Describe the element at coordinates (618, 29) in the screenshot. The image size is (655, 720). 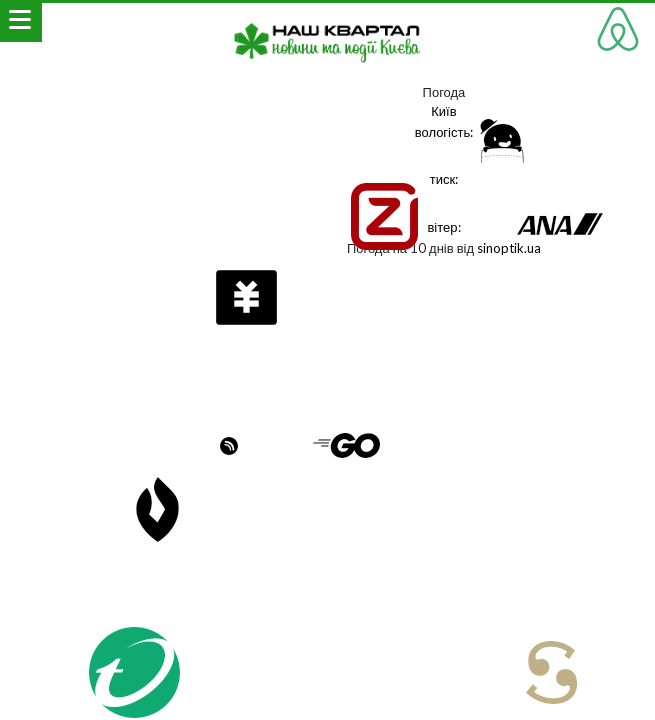
I see `open the Airbnb app` at that location.